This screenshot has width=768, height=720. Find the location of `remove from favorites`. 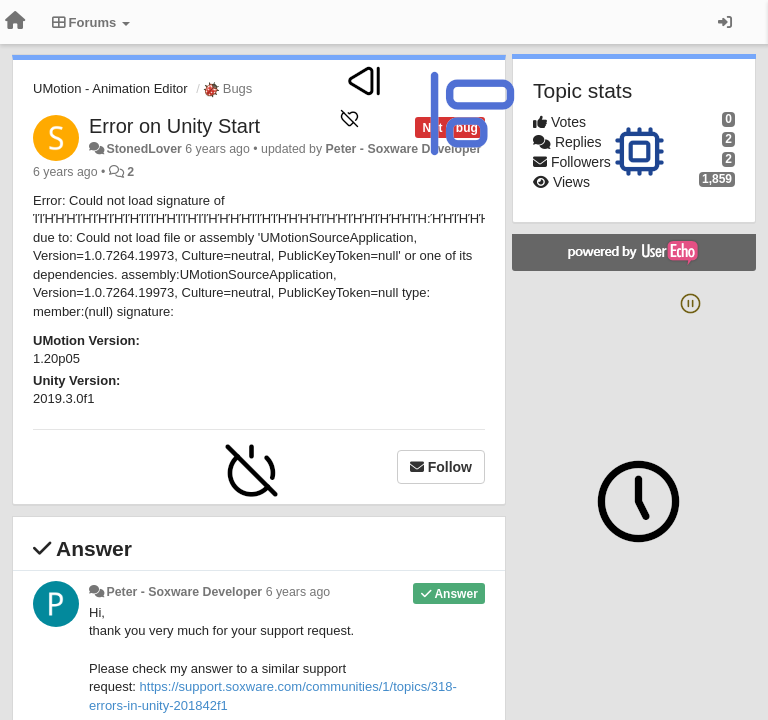

remove from favorites is located at coordinates (349, 118).